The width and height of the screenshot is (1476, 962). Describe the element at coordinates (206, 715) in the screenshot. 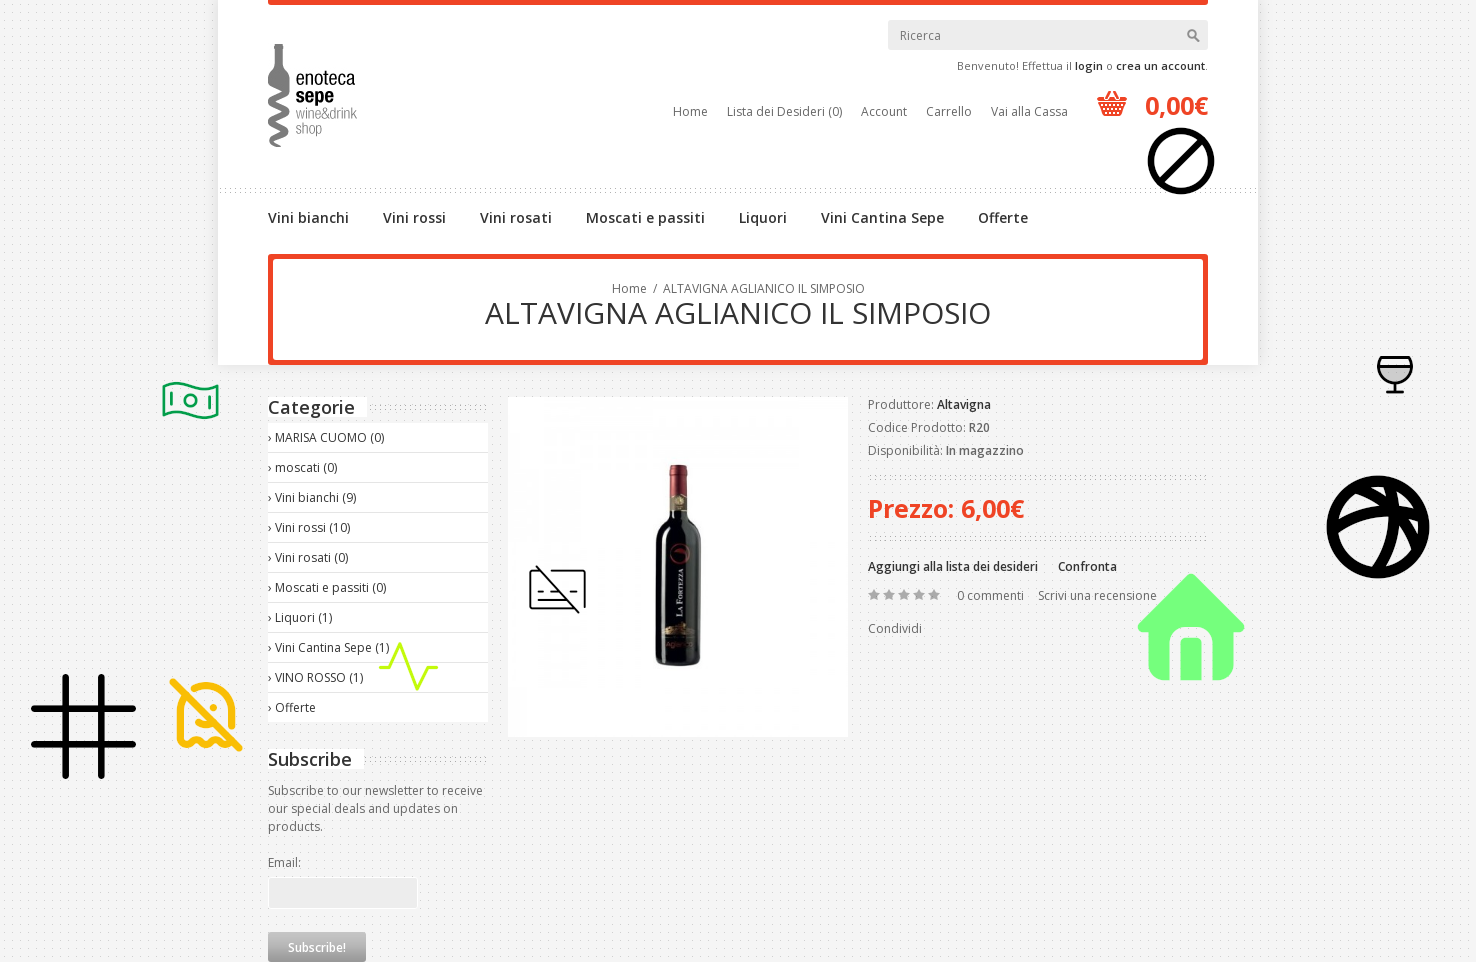

I see `disable ghost mode or incognito browsing` at that location.